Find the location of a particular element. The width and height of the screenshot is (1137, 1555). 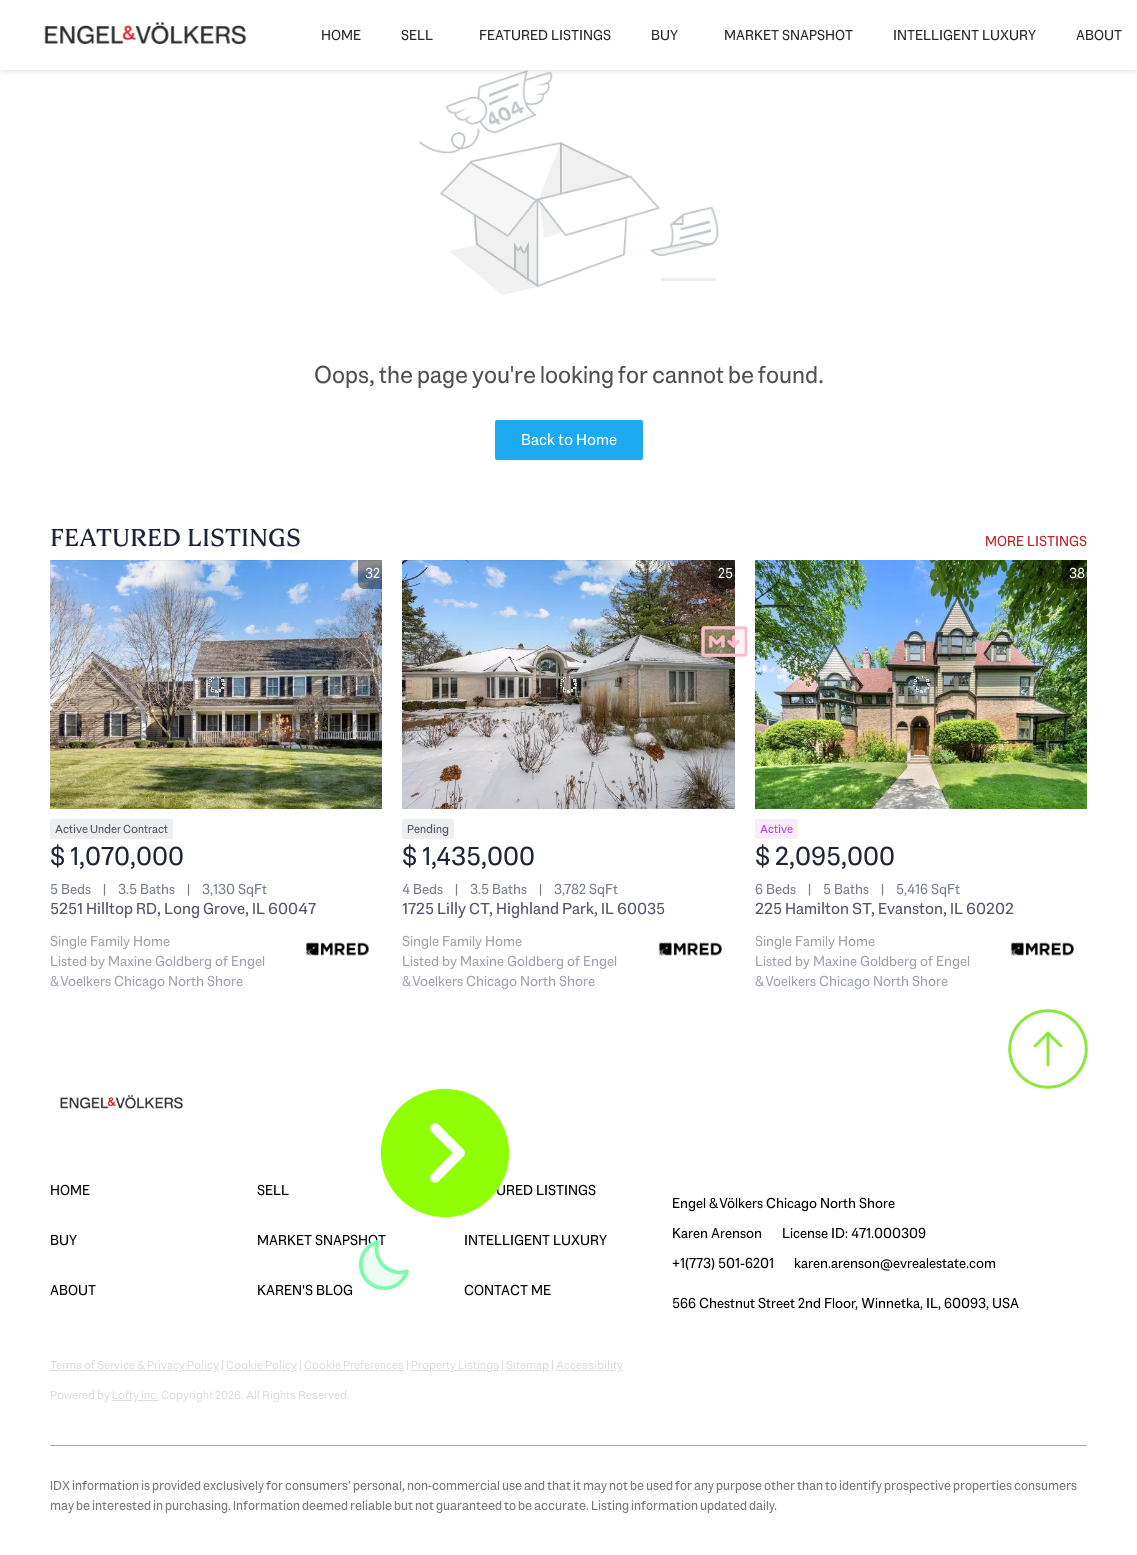

indicates markdown formatting is supported is located at coordinates (724, 641).